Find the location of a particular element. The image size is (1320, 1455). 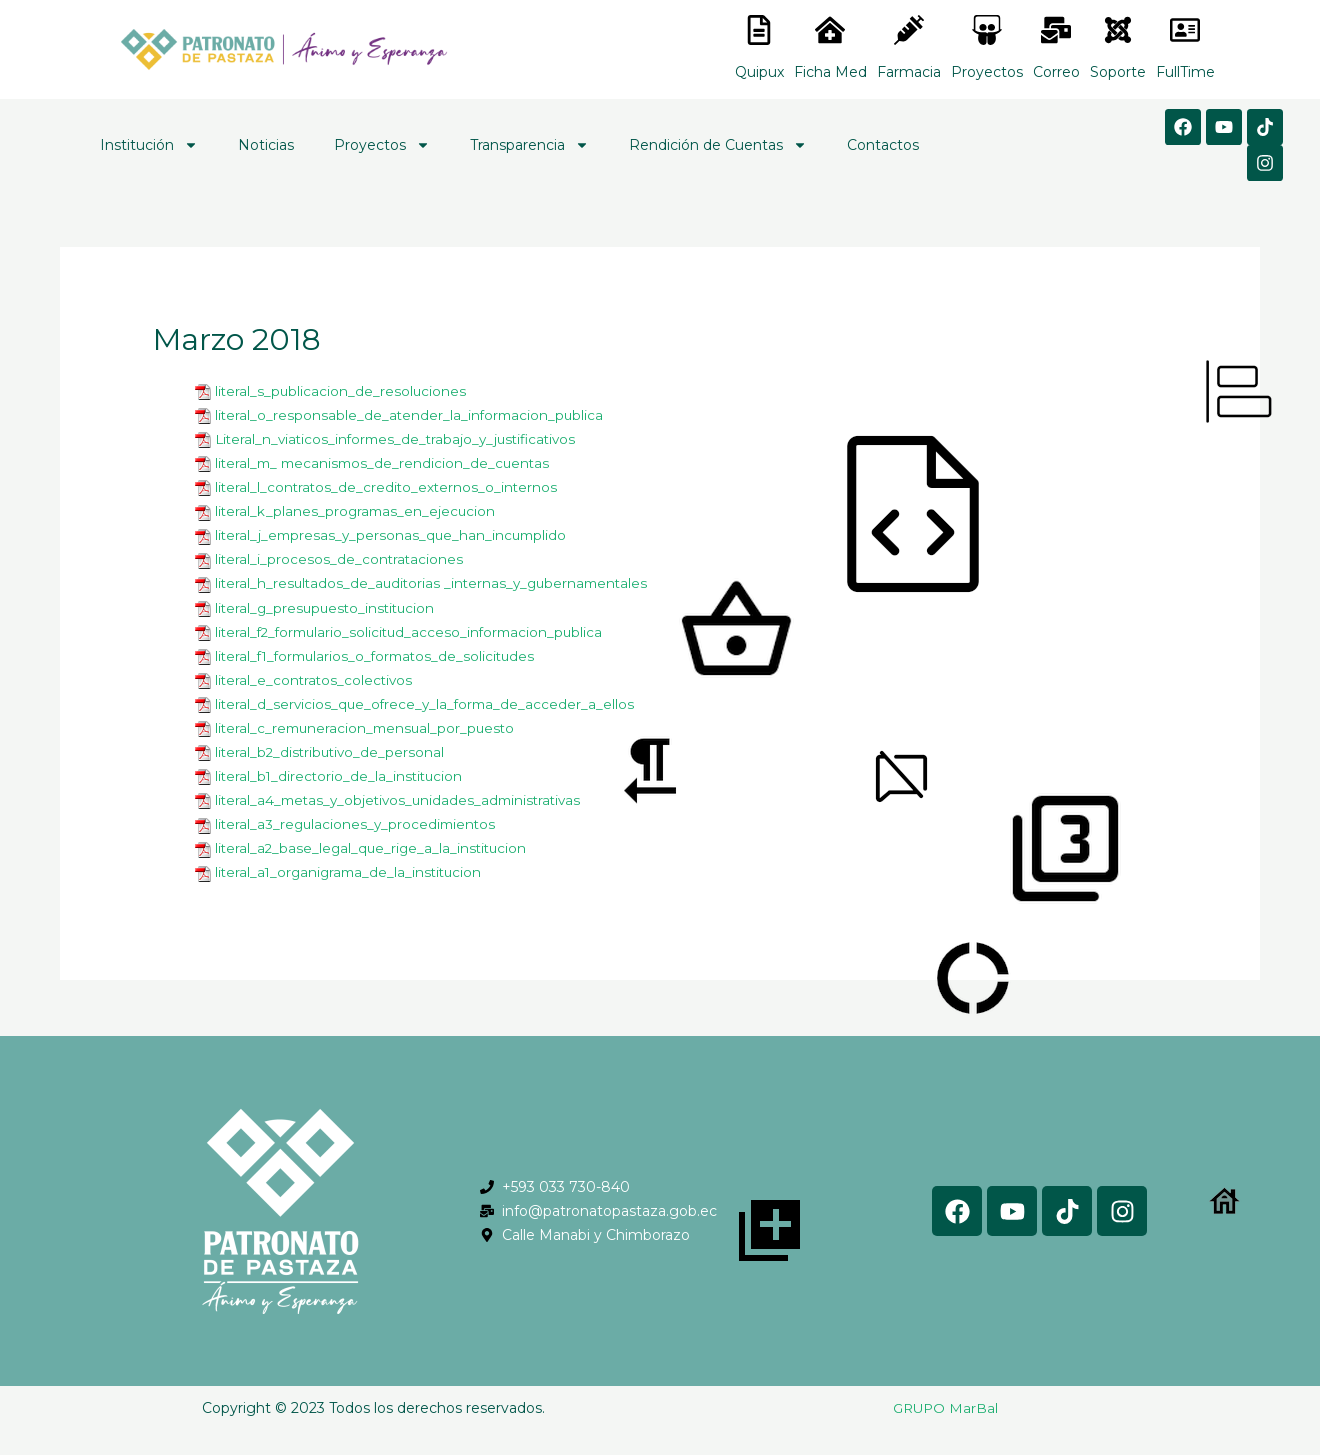

switch text direction to right-to-left is located at coordinates (650, 771).